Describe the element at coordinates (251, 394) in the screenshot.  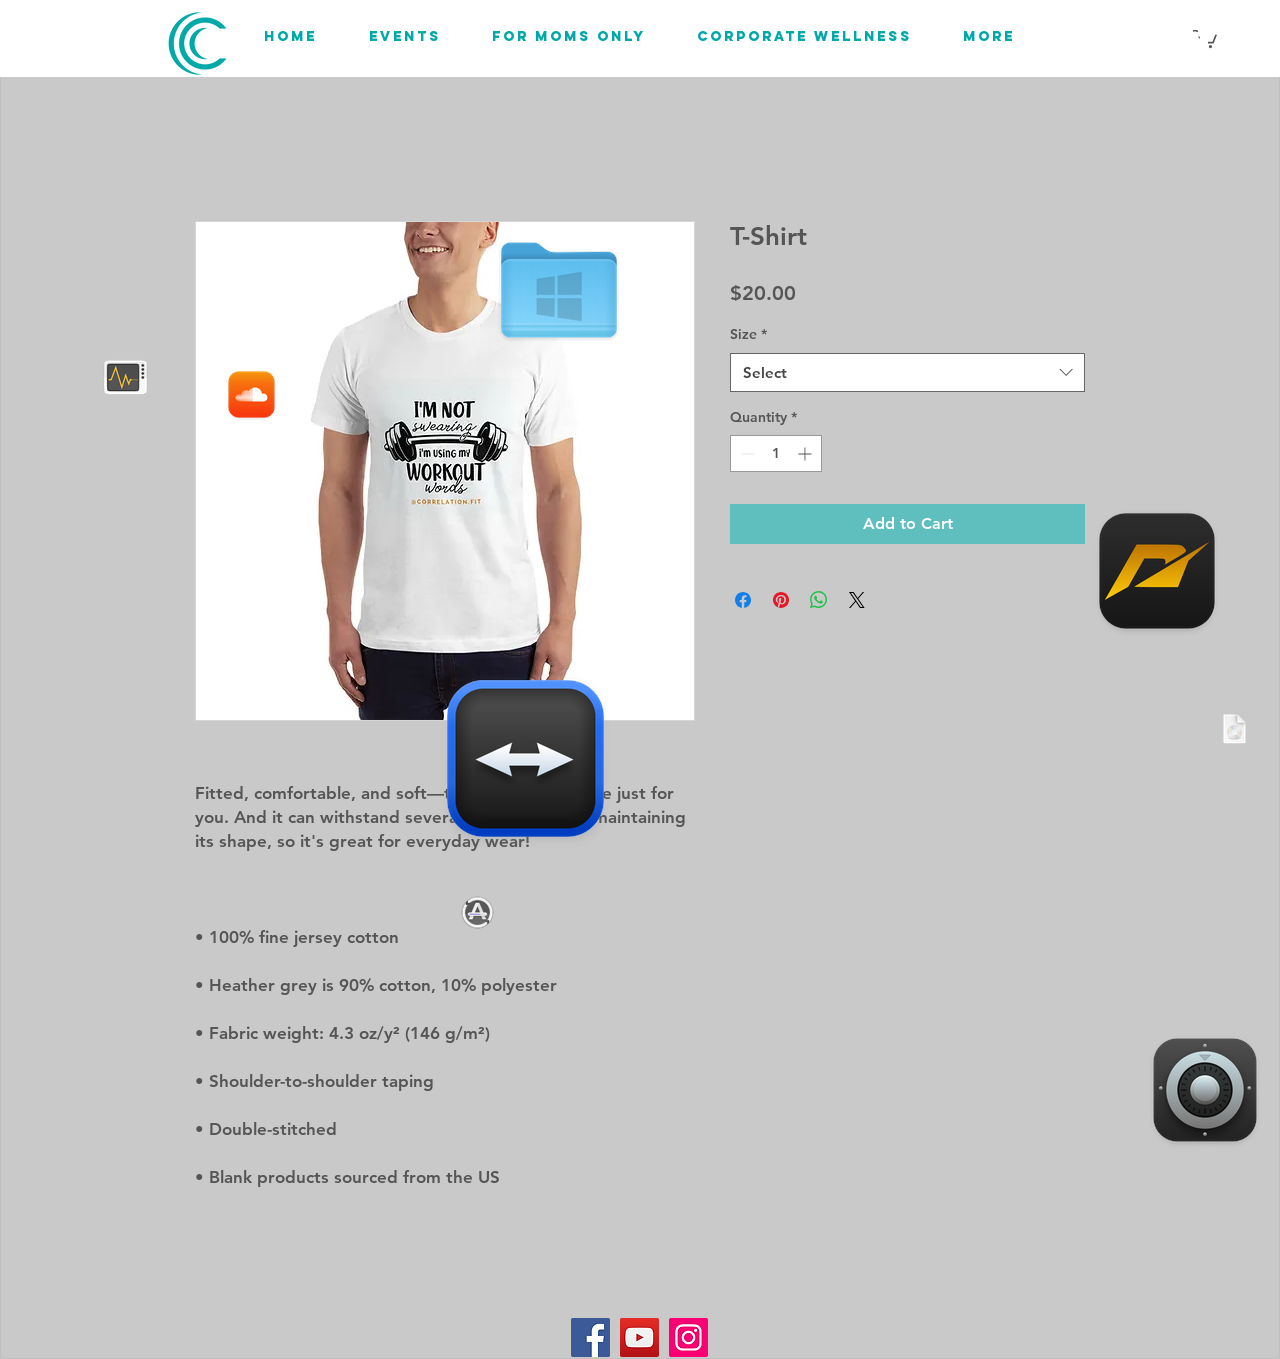
I see `open SoundCloud app` at that location.